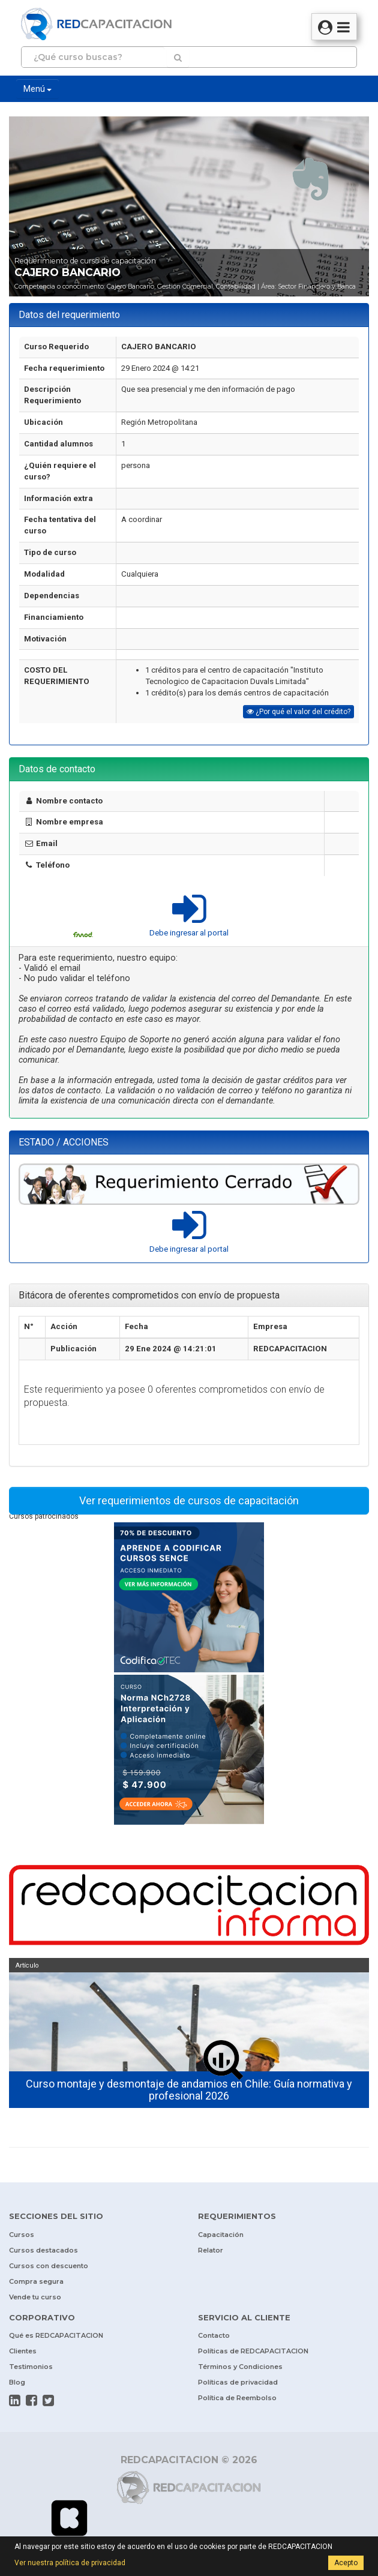 This screenshot has width=378, height=2576. I want to click on visit kickstarter website or app, so click(69, 2518).